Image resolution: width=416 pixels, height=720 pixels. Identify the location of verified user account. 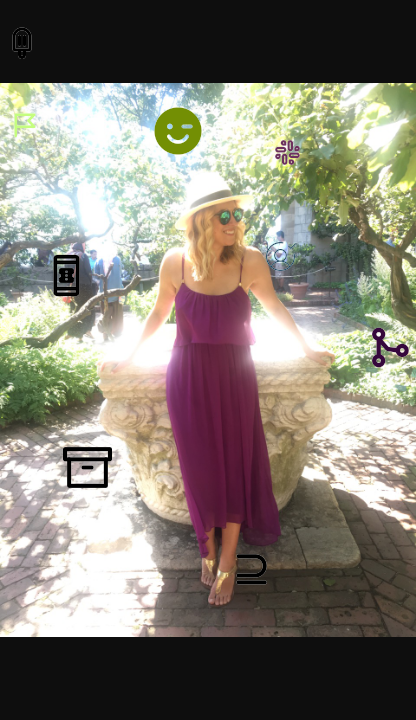
(280, 256).